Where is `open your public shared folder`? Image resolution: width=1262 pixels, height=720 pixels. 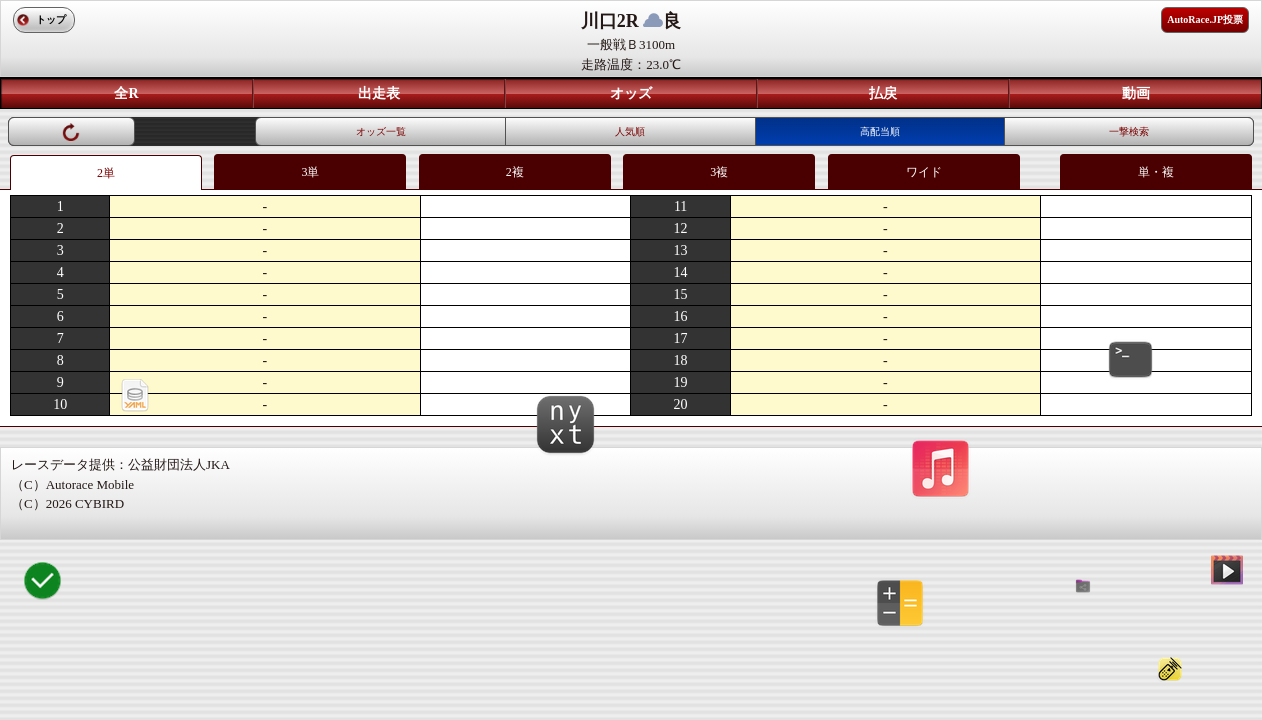 open your public shared folder is located at coordinates (1083, 586).